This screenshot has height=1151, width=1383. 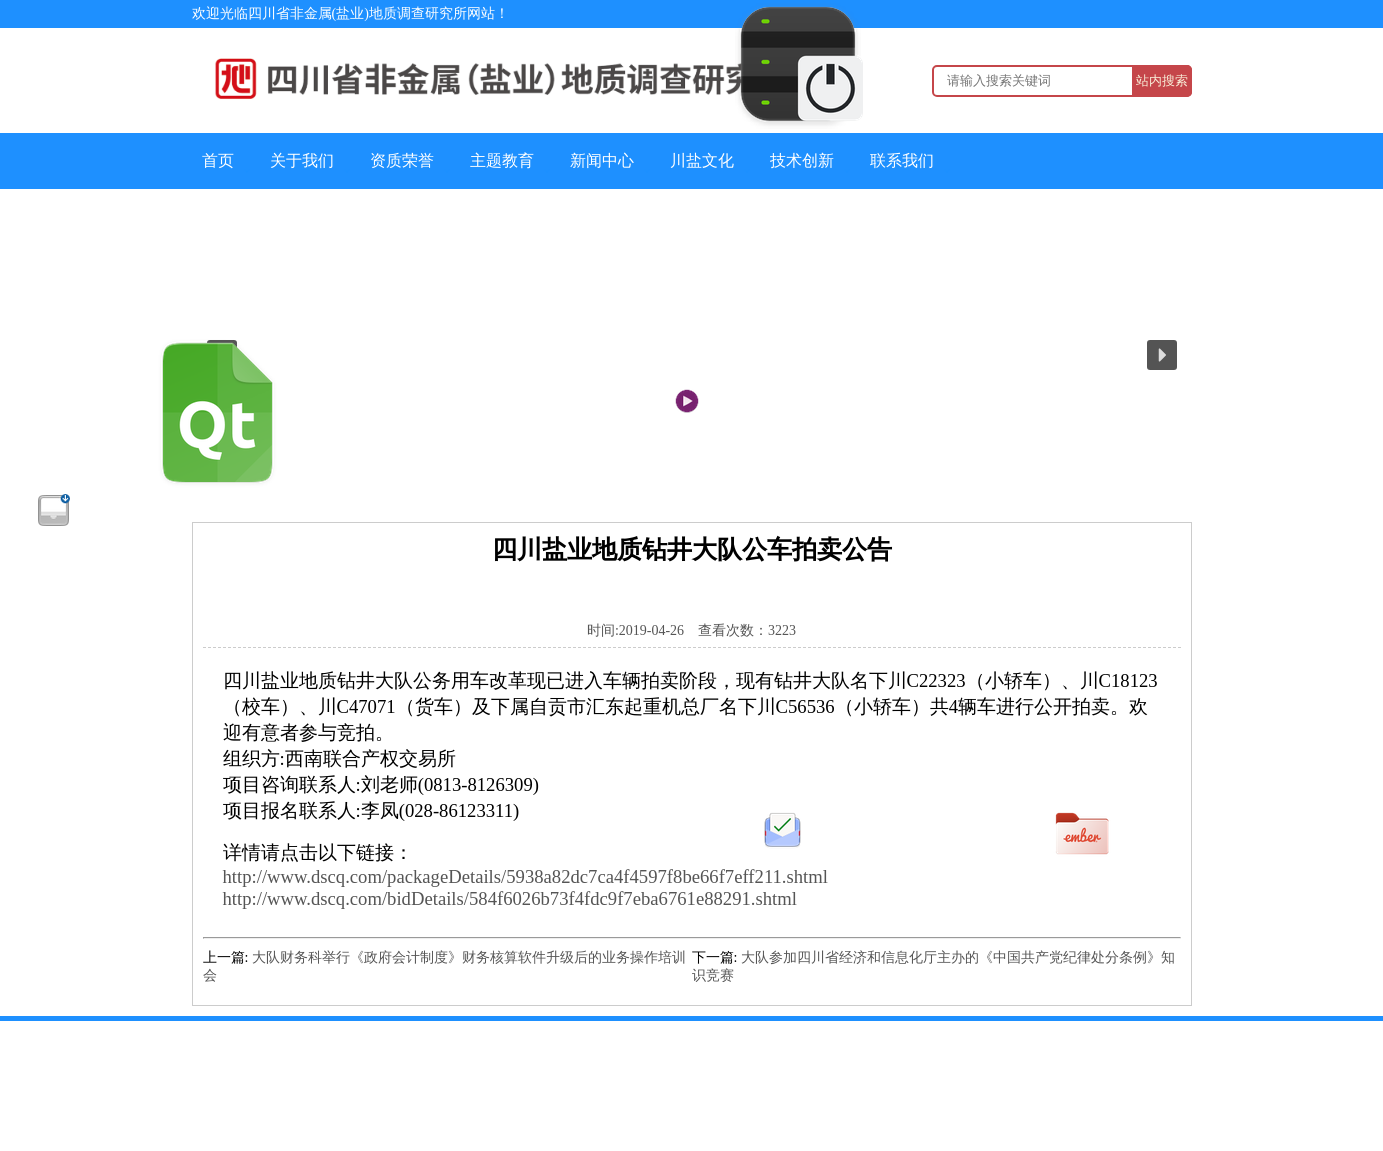 What do you see at coordinates (799, 66) in the screenshot?
I see `configure network boot server settings` at bounding box center [799, 66].